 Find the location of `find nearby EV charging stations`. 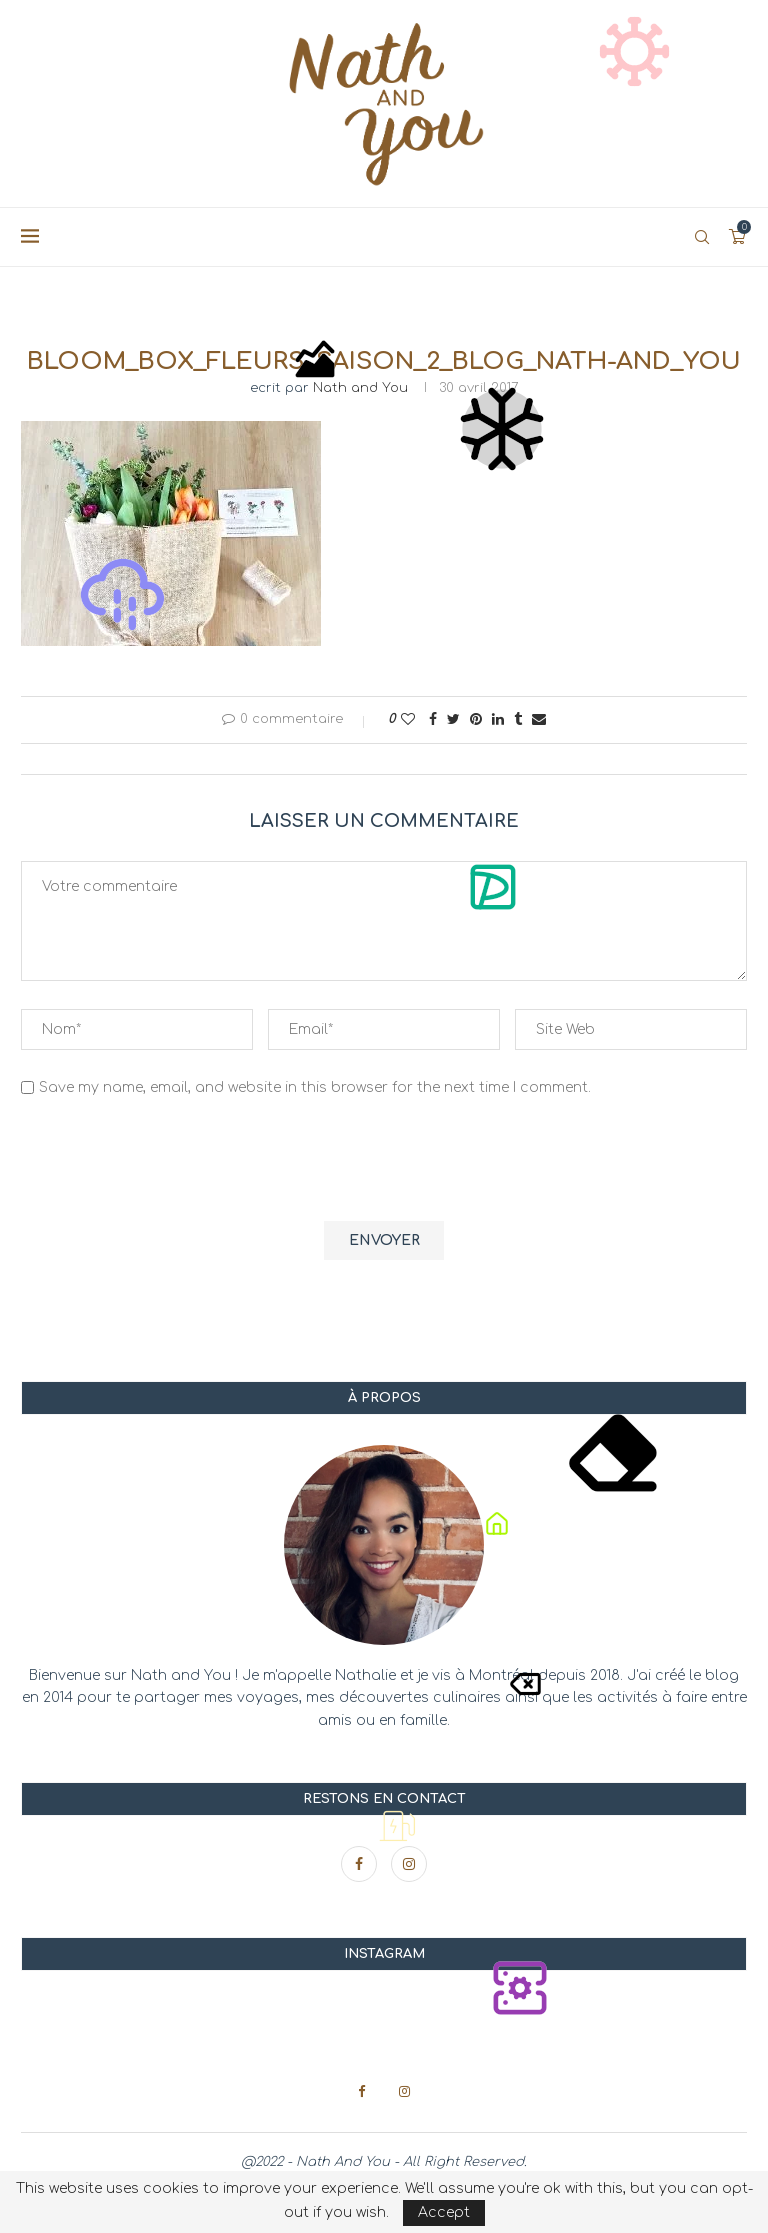

find nearby EV charging stations is located at coordinates (396, 1826).